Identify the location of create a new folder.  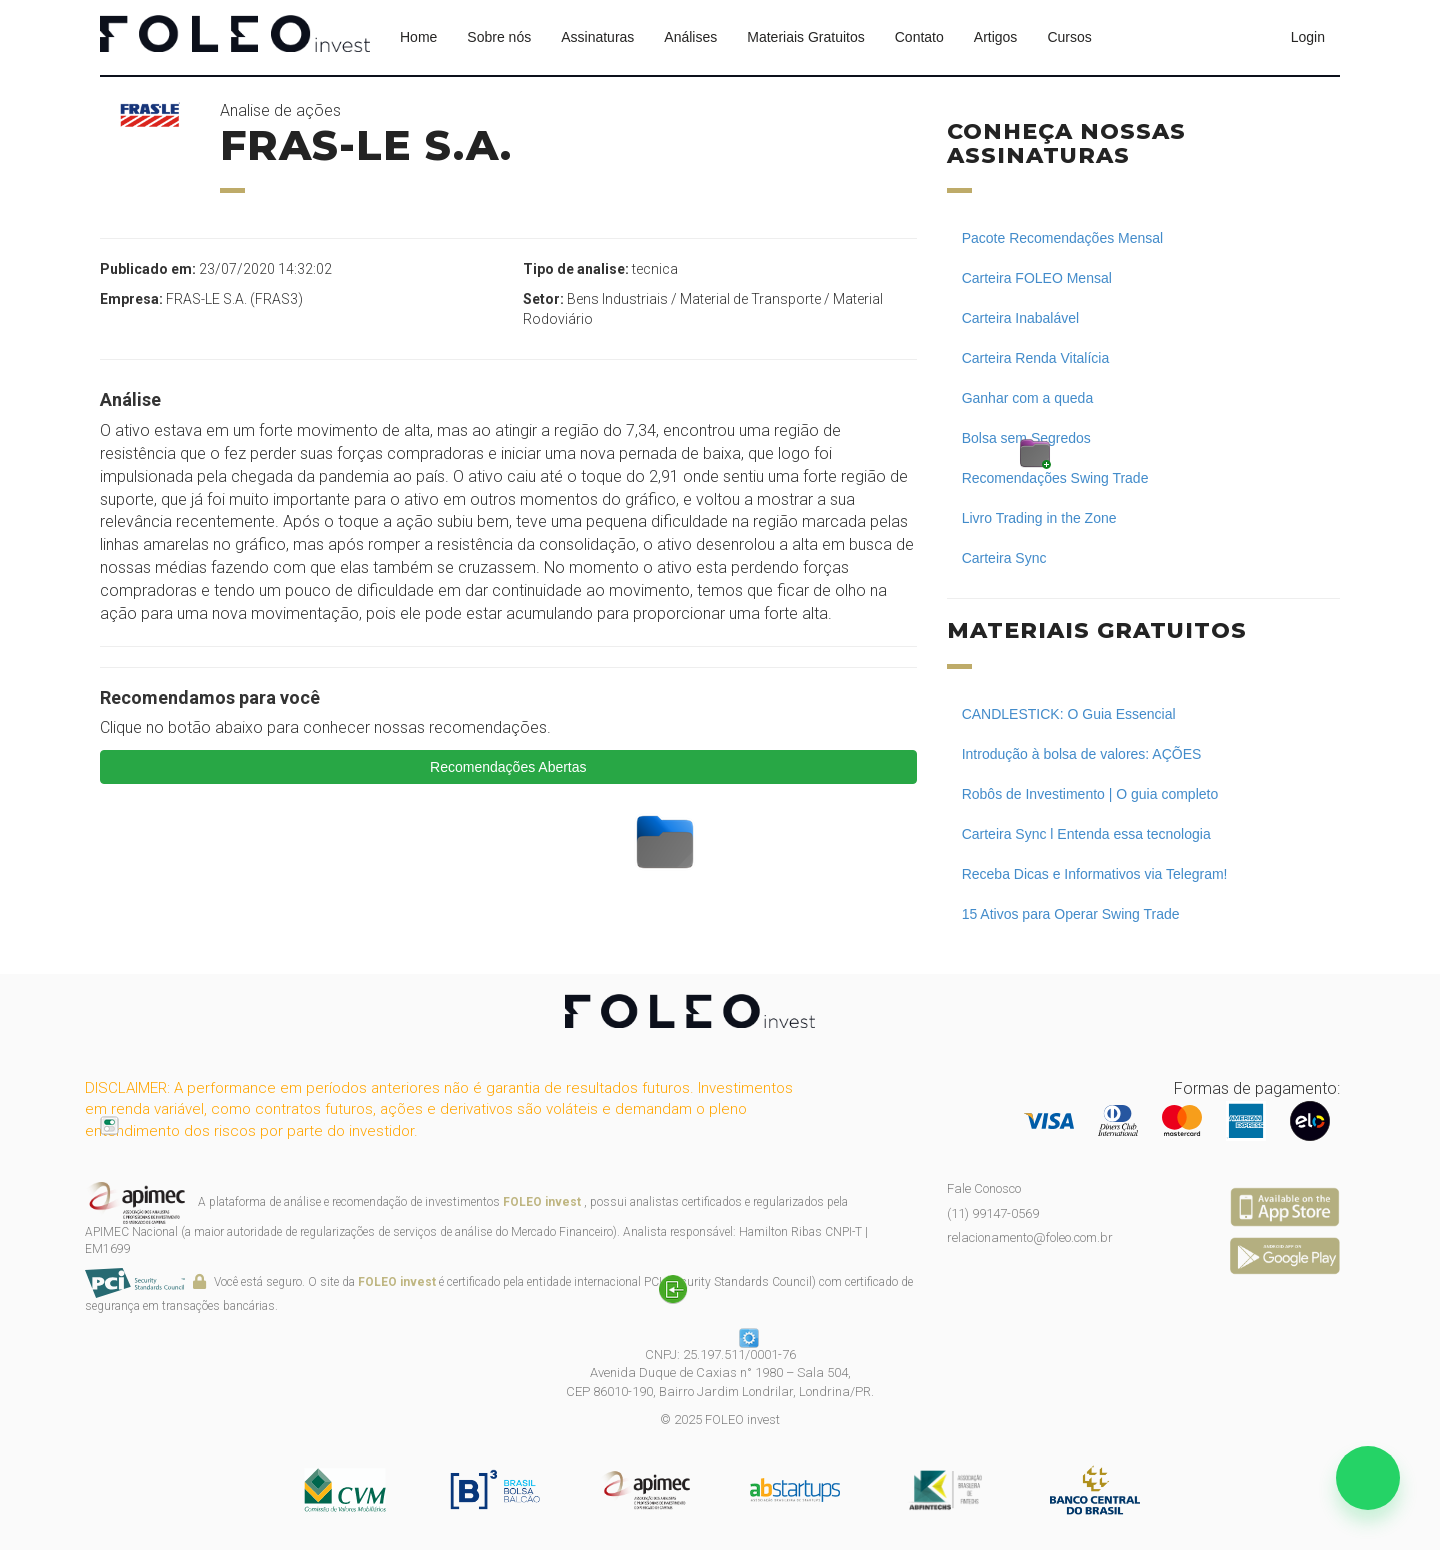
(1035, 453).